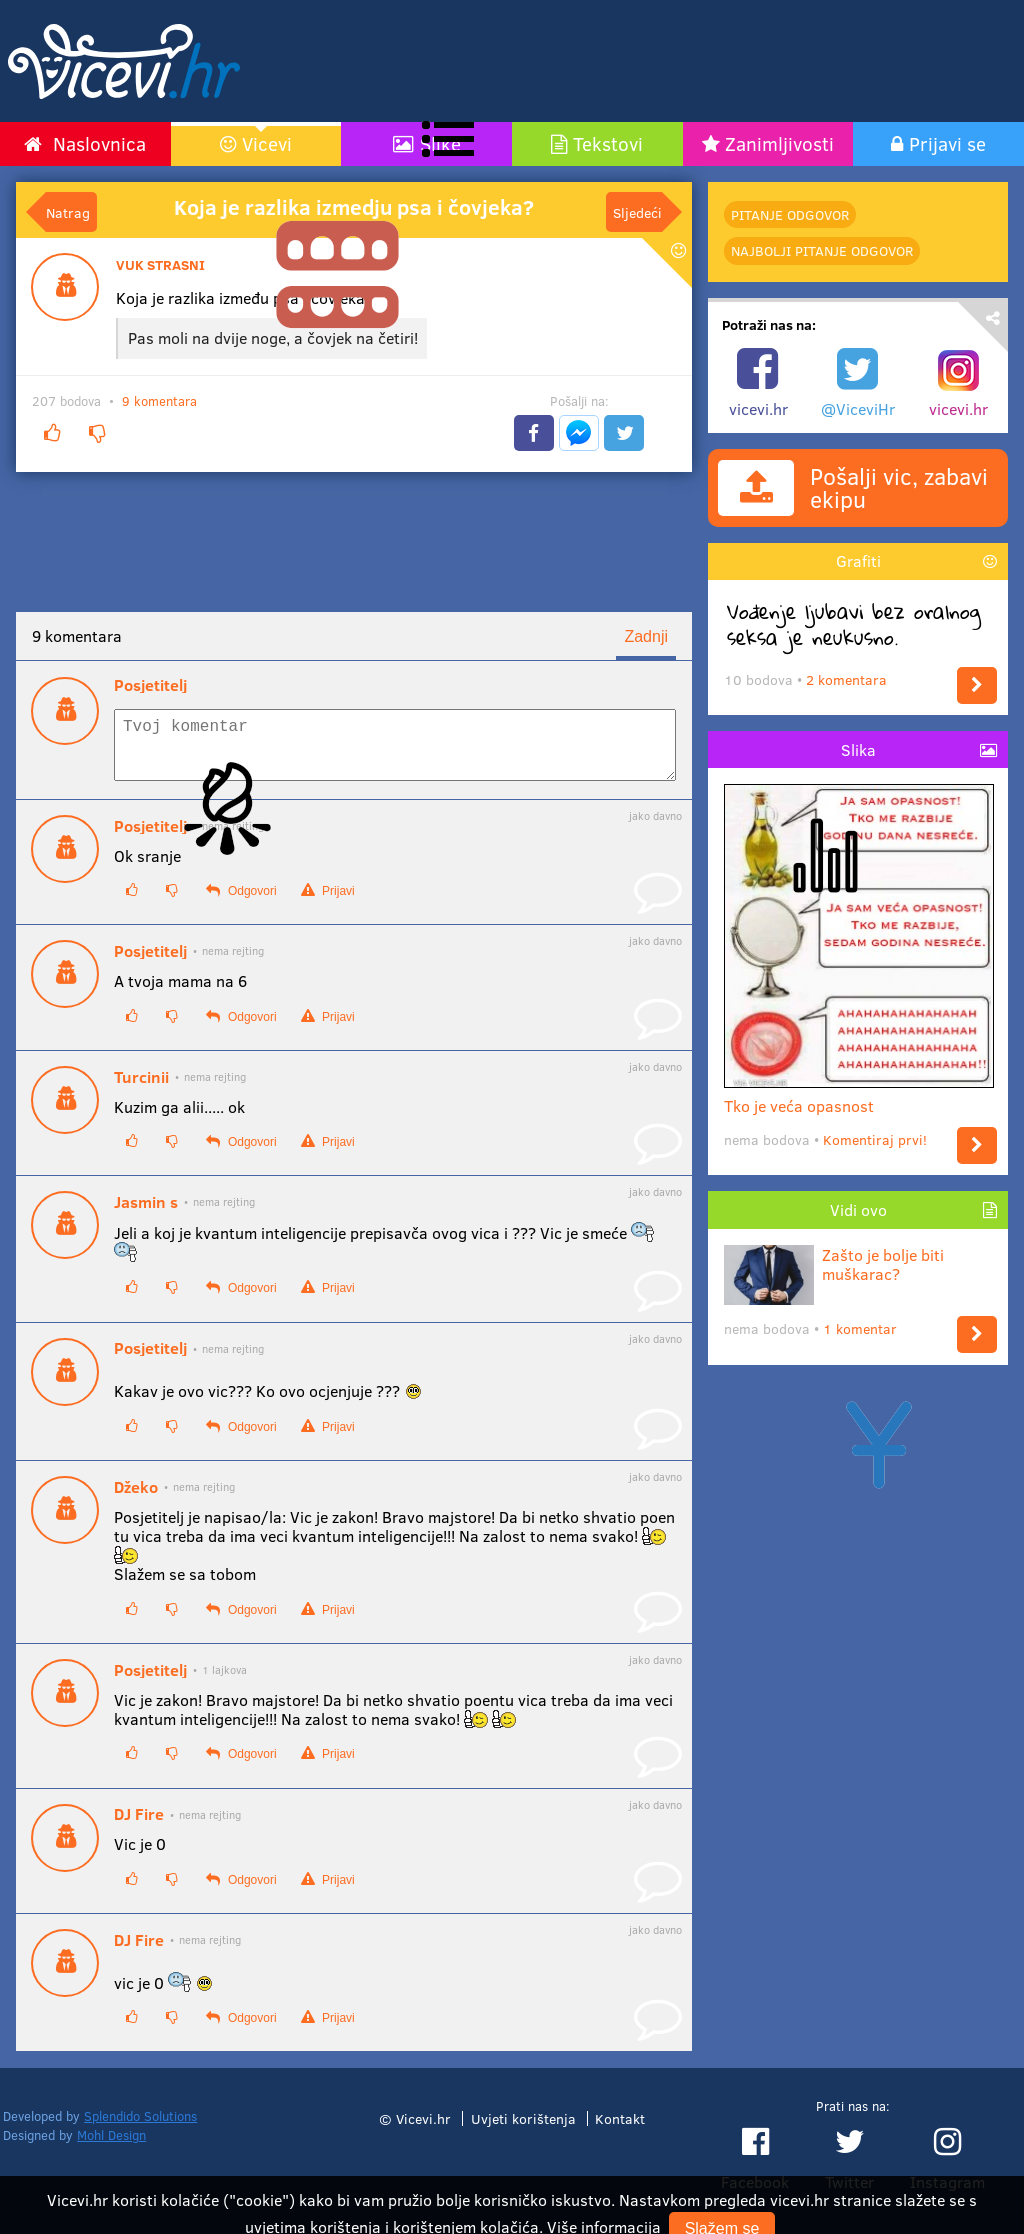 Image resolution: width=1024 pixels, height=2234 pixels. Describe the element at coordinates (448, 139) in the screenshot. I see `view items in a list format` at that location.